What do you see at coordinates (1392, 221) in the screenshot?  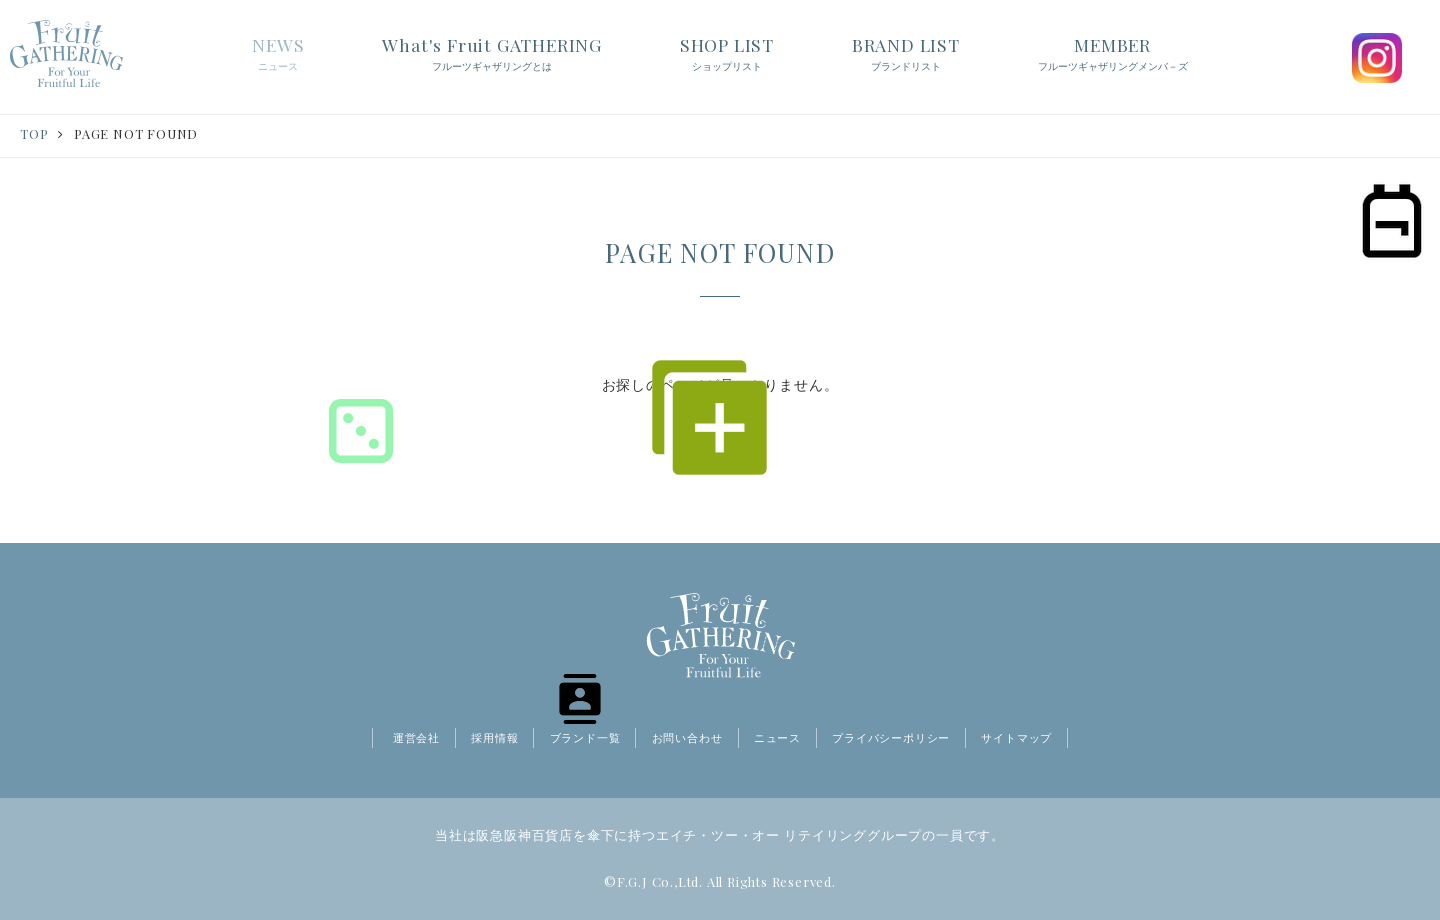 I see `access your backpack or inventory` at bounding box center [1392, 221].